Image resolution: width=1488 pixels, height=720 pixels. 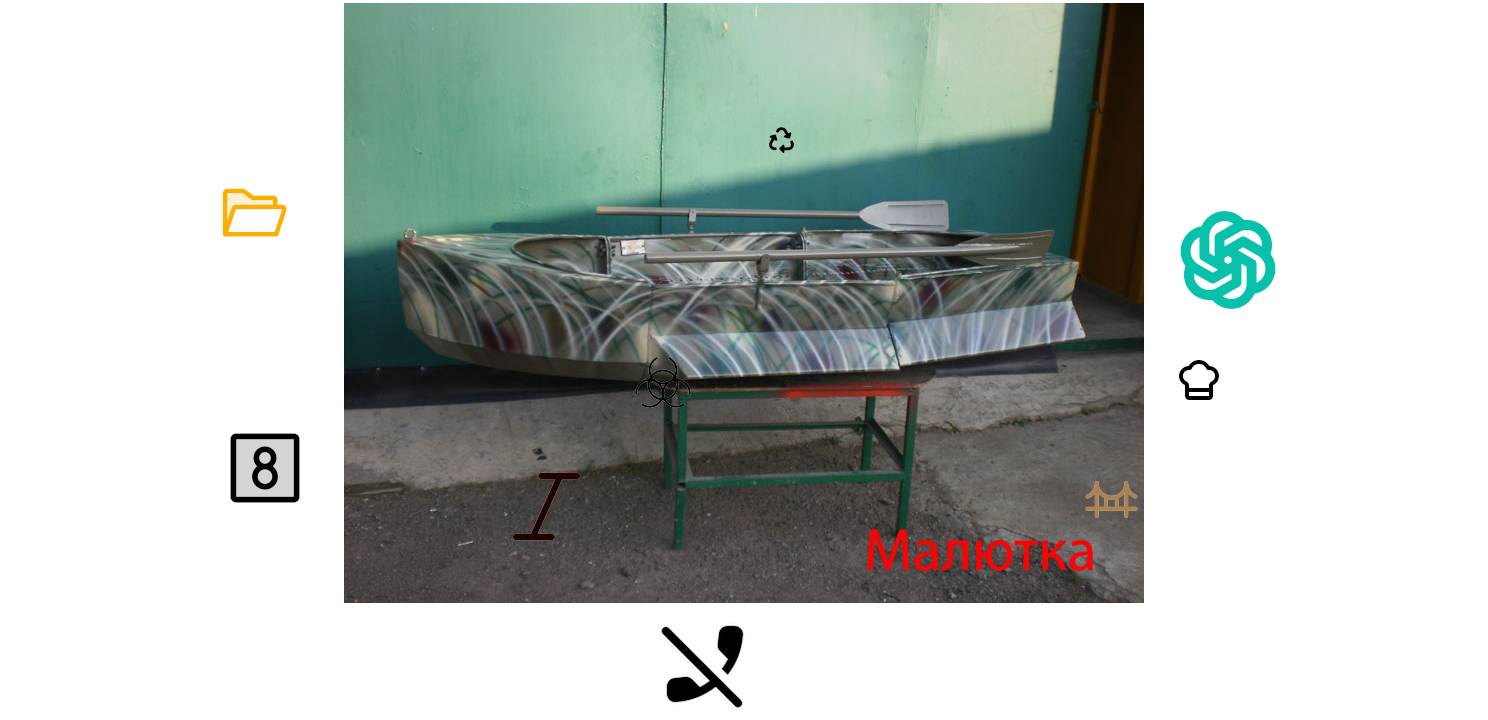 What do you see at coordinates (265, 468) in the screenshot?
I see `select or input the number eight` at bounding box center [265, 468].